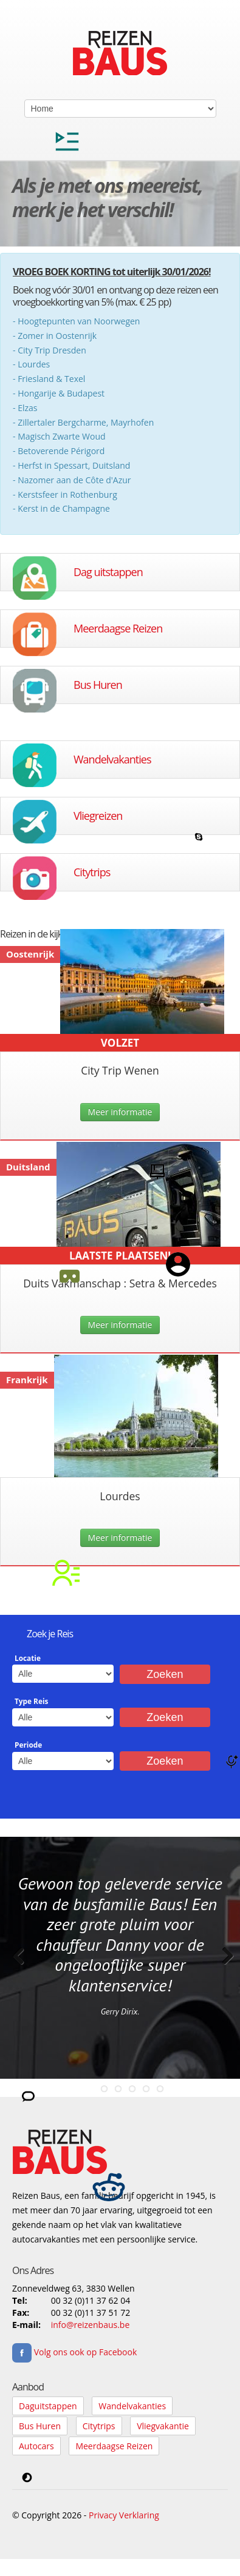 This screenshot has height=2576, width=240. I want to click on access your contacts list, so click(64, 1573).